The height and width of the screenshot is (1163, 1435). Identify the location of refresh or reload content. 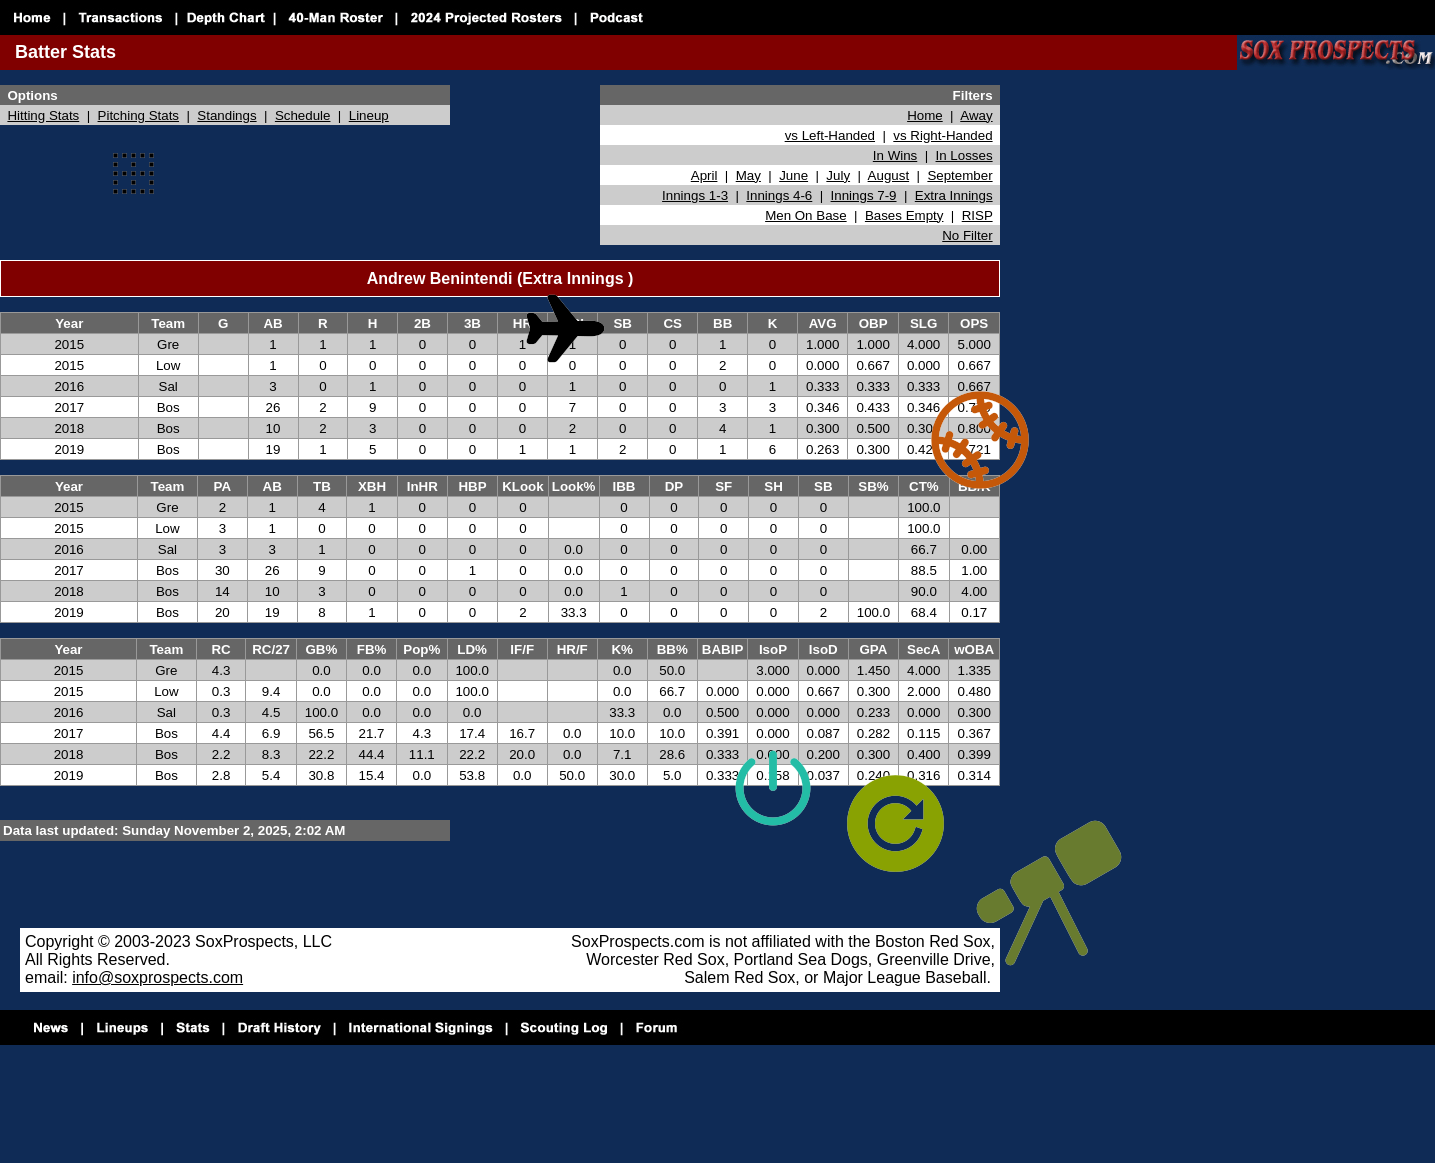
(895, 823).